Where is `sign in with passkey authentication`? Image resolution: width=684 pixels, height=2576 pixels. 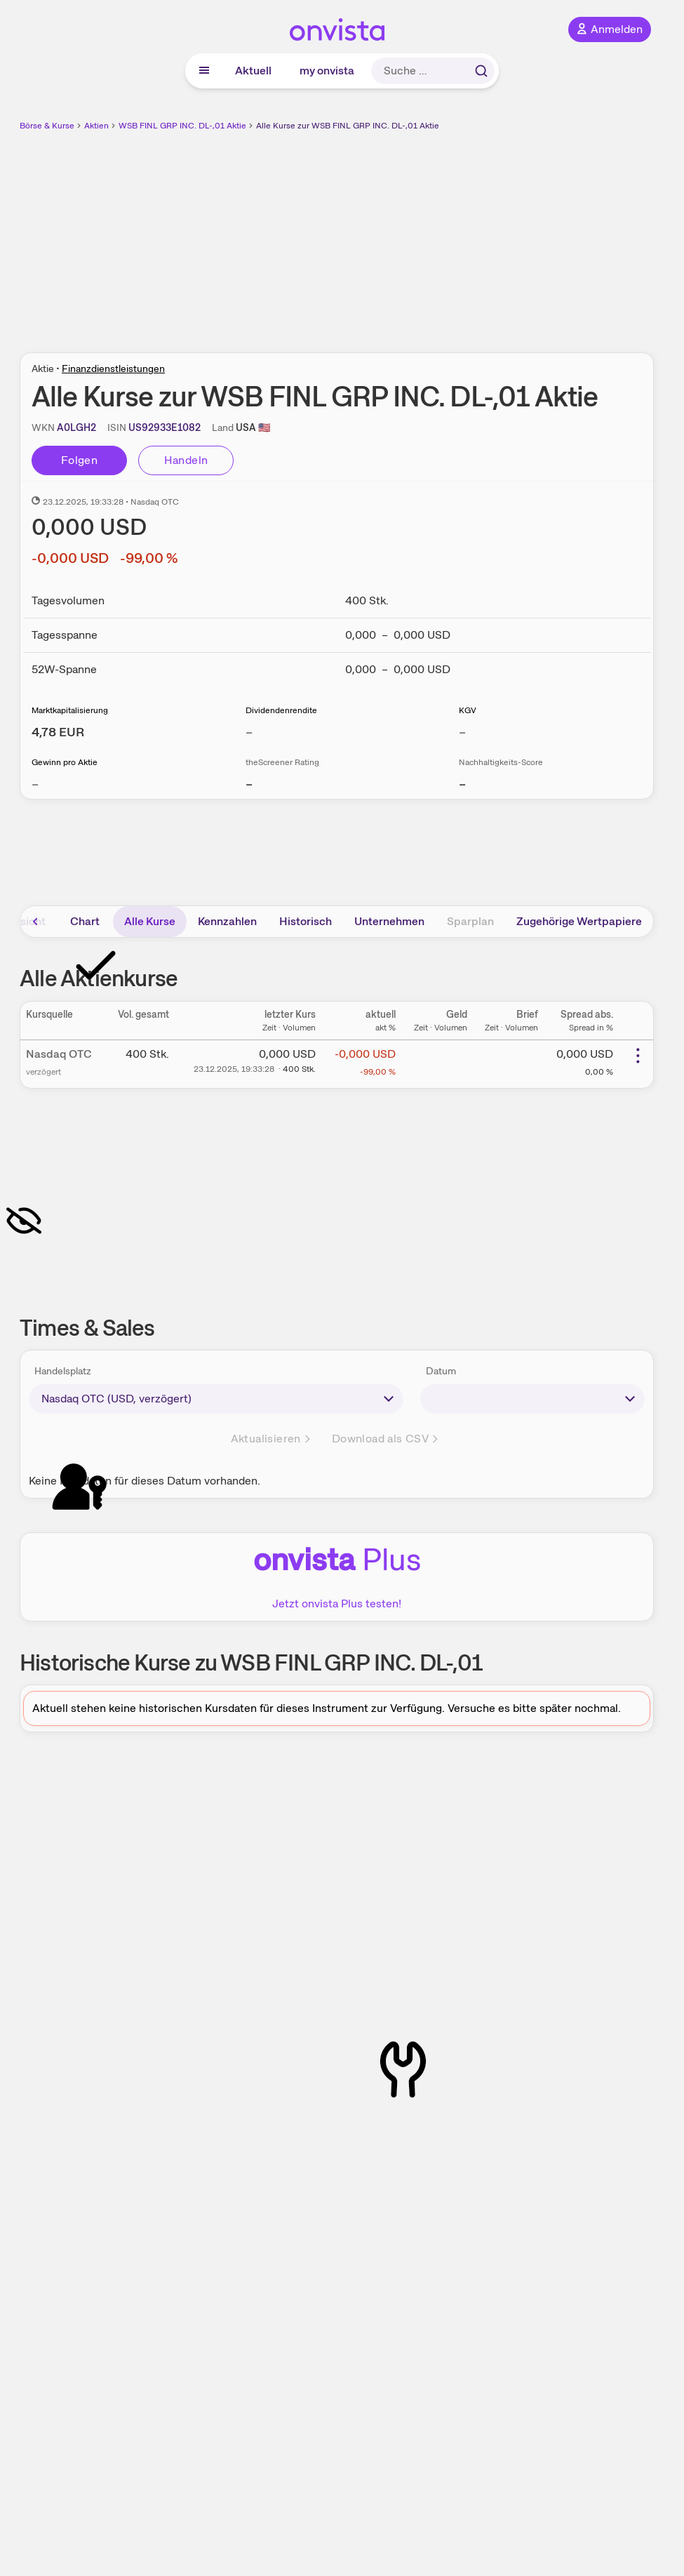
sign in with passkey authentication is located at coordinates (79, 1488).